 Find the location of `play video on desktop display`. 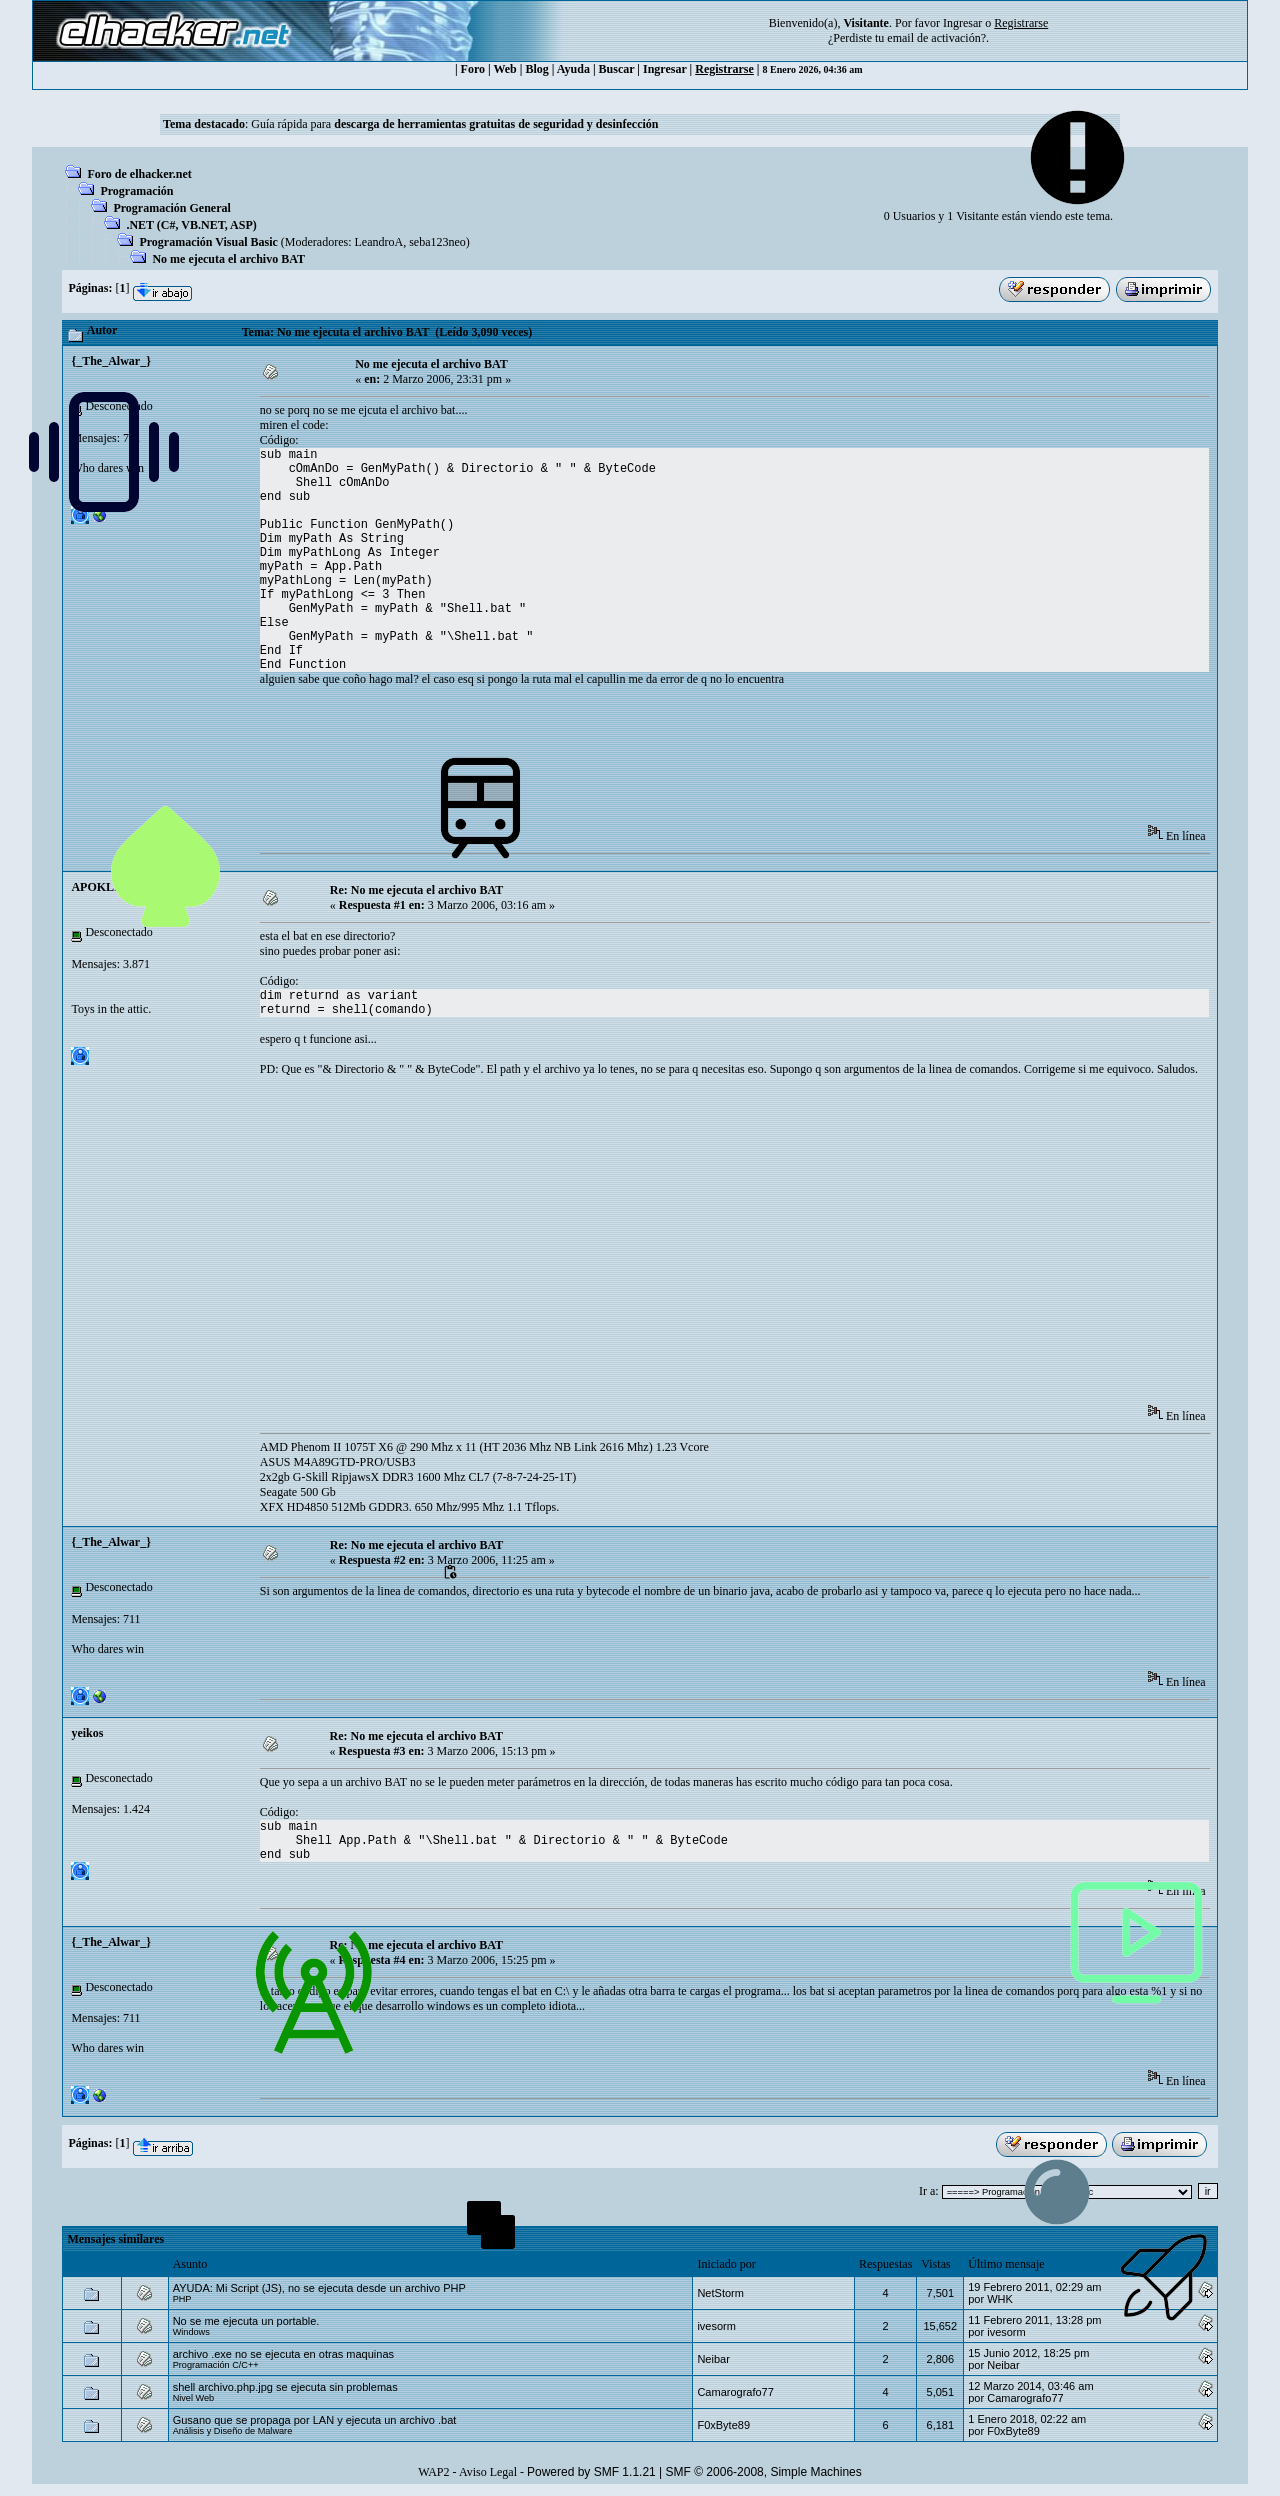

play video on desktop display is located at coordinates (1136, 1937).